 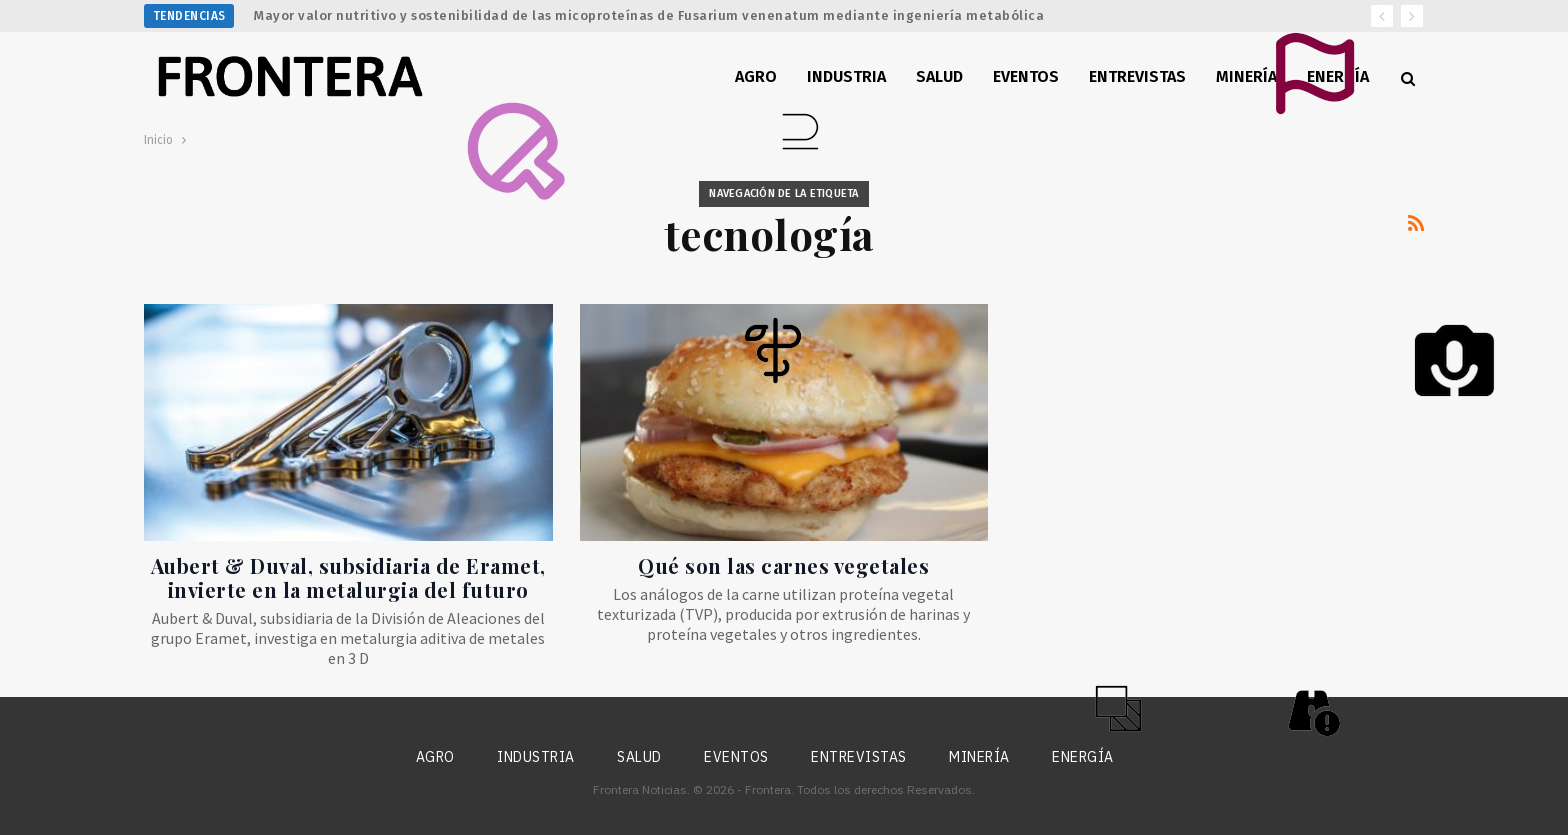 What do you see at coordinates (1454, 360) in the screenshot?
I see `manage camera and microphone permissions` at bounding box center [1454, 360].